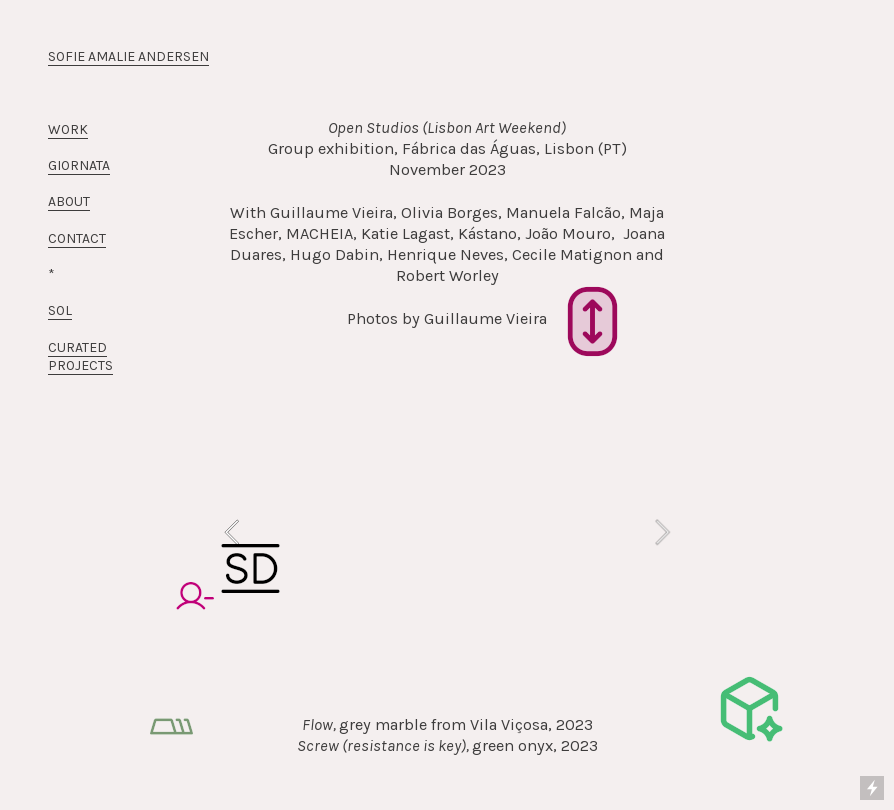 The height and width of the screenshot is (810, 894). I want to click on scroll up or down on the page, so click(592, 321).